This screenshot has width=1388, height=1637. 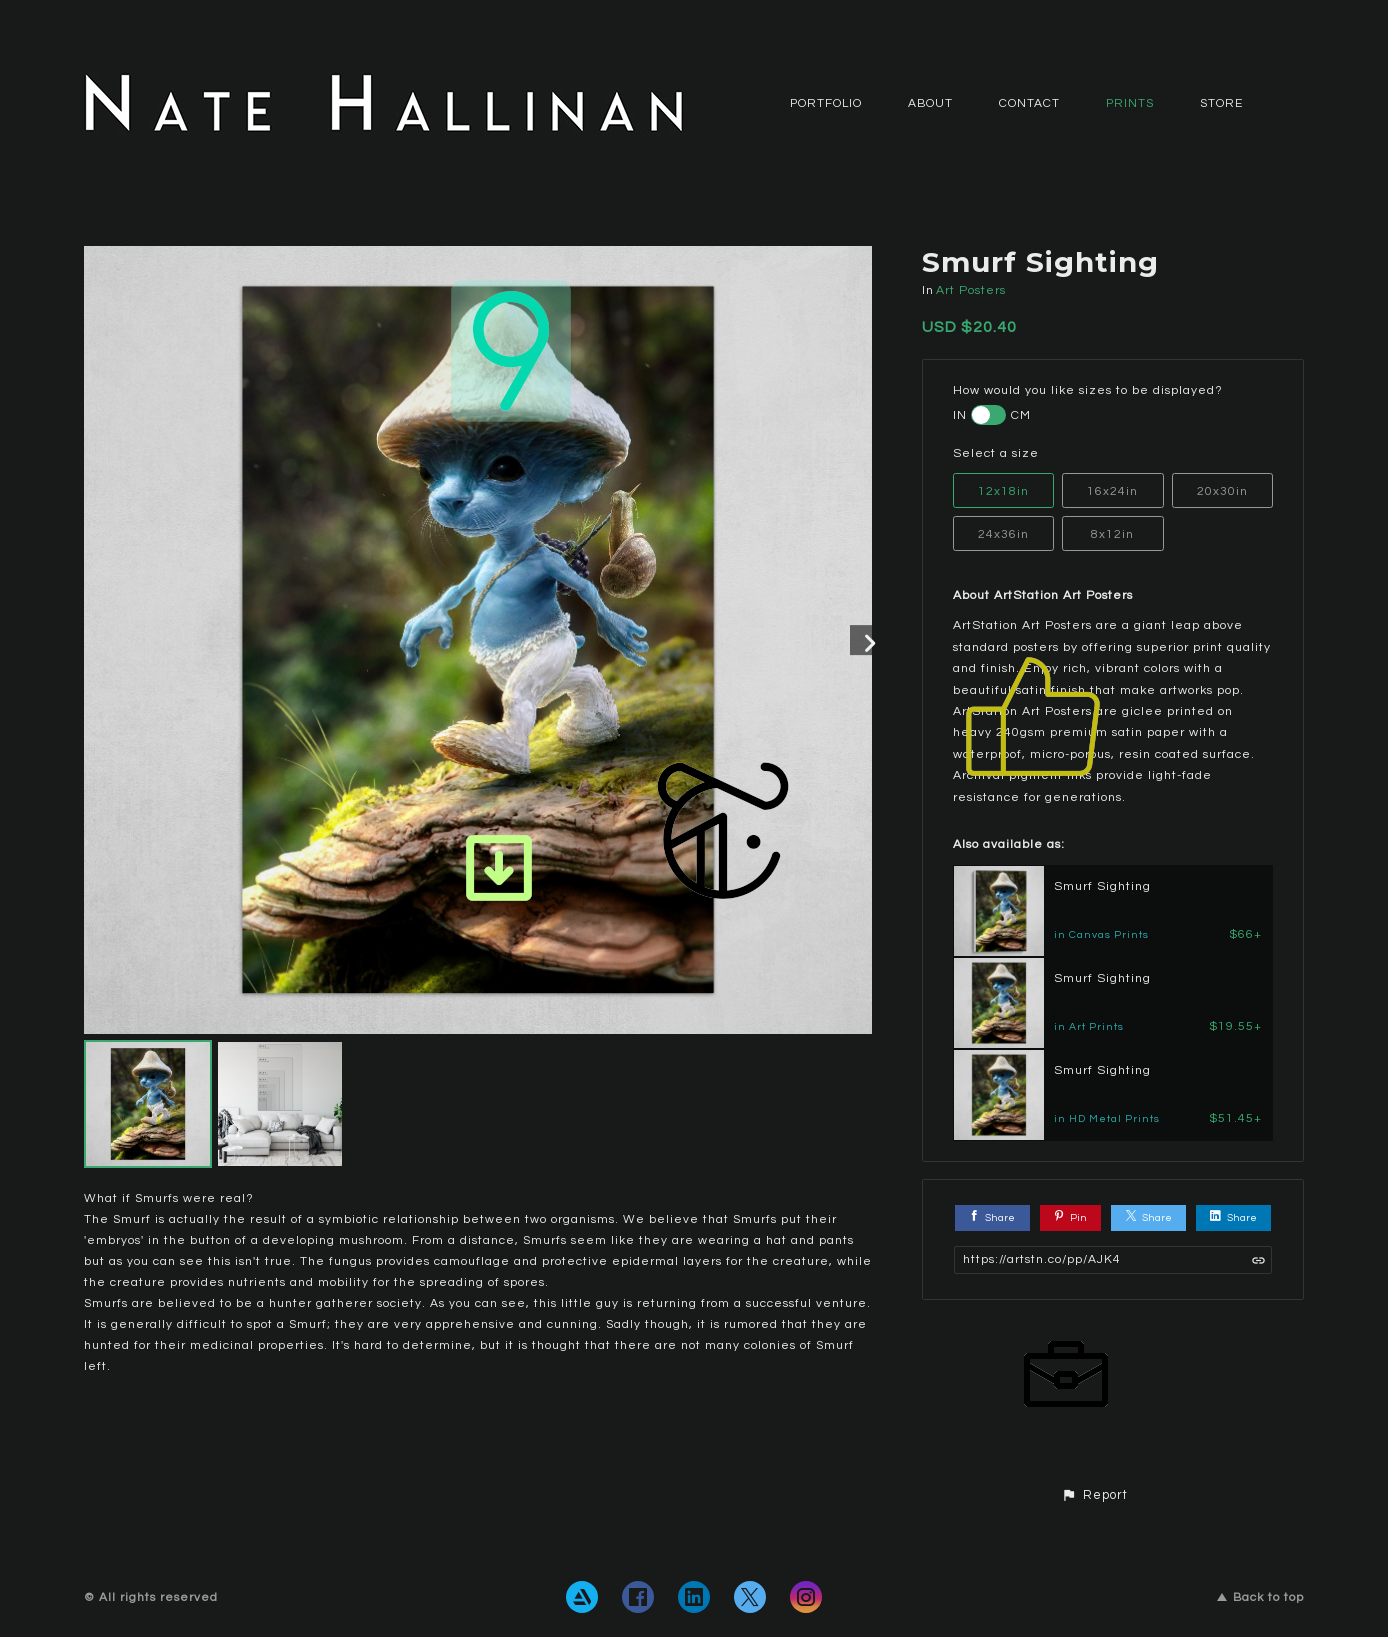 What do you see at coordinates (511, 351) in the screenshot?
I see `indicates the number nine in a sequence or list` at bounding box center [511, 351].